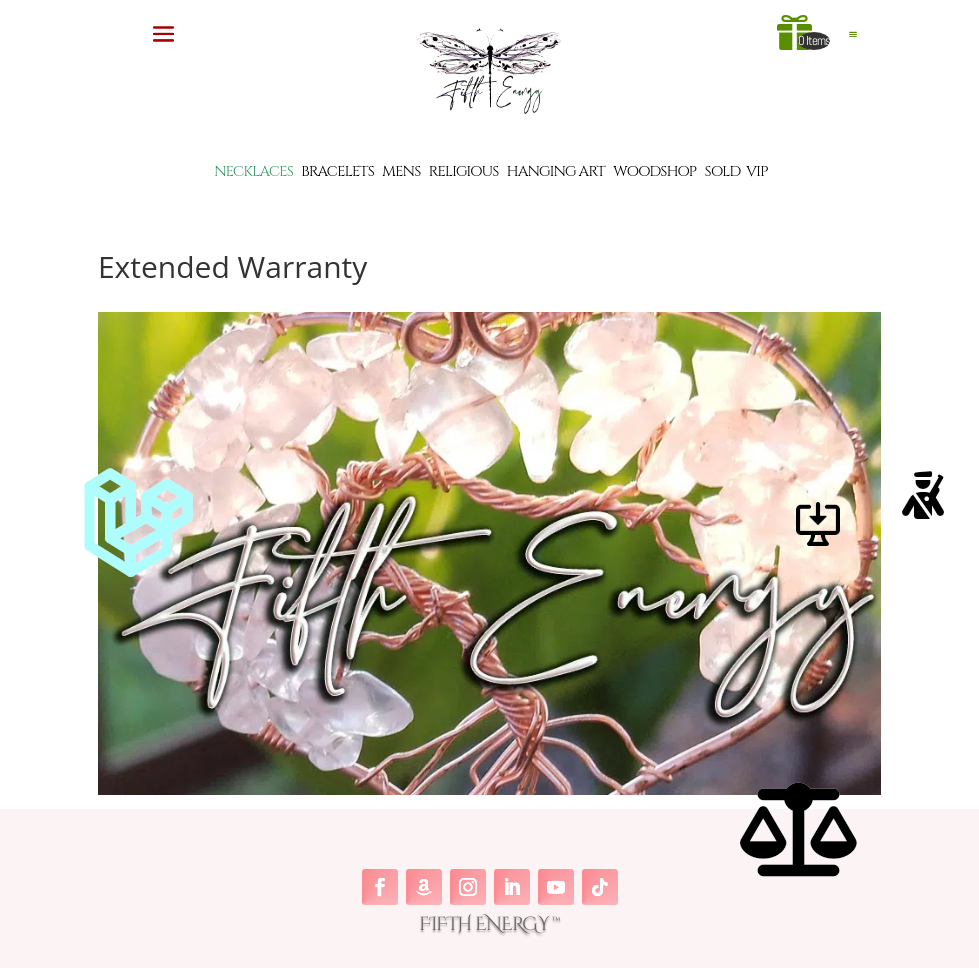  Describe the element at coordinates (136, 520) in the screenshot. I see `Laravel framework branding or integration` at that location.